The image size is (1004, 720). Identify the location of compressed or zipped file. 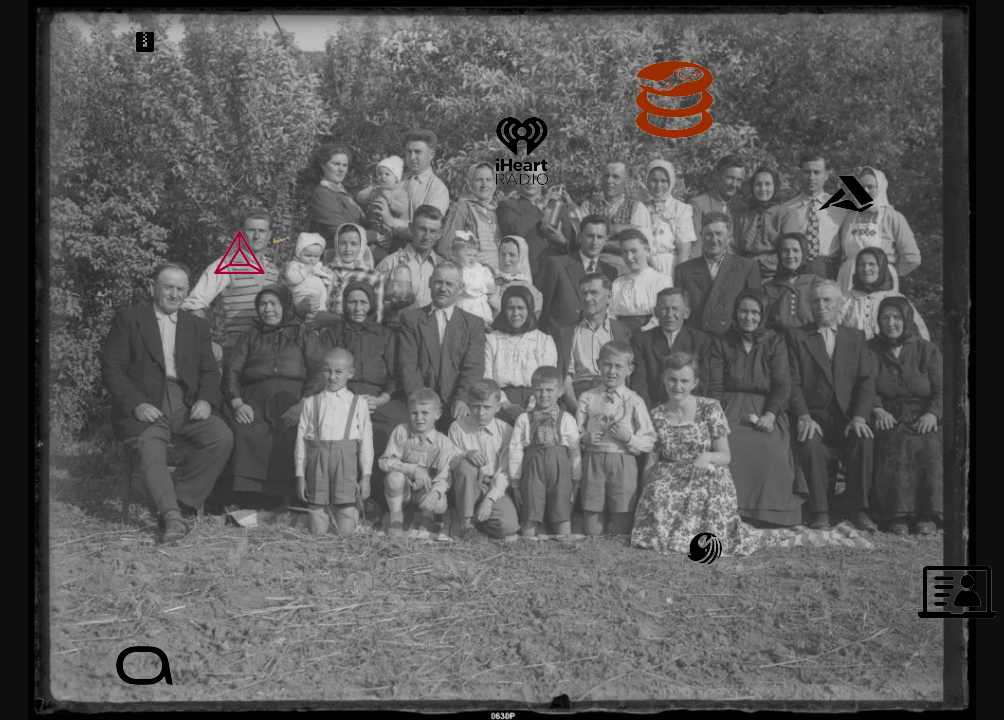
(145, 42).